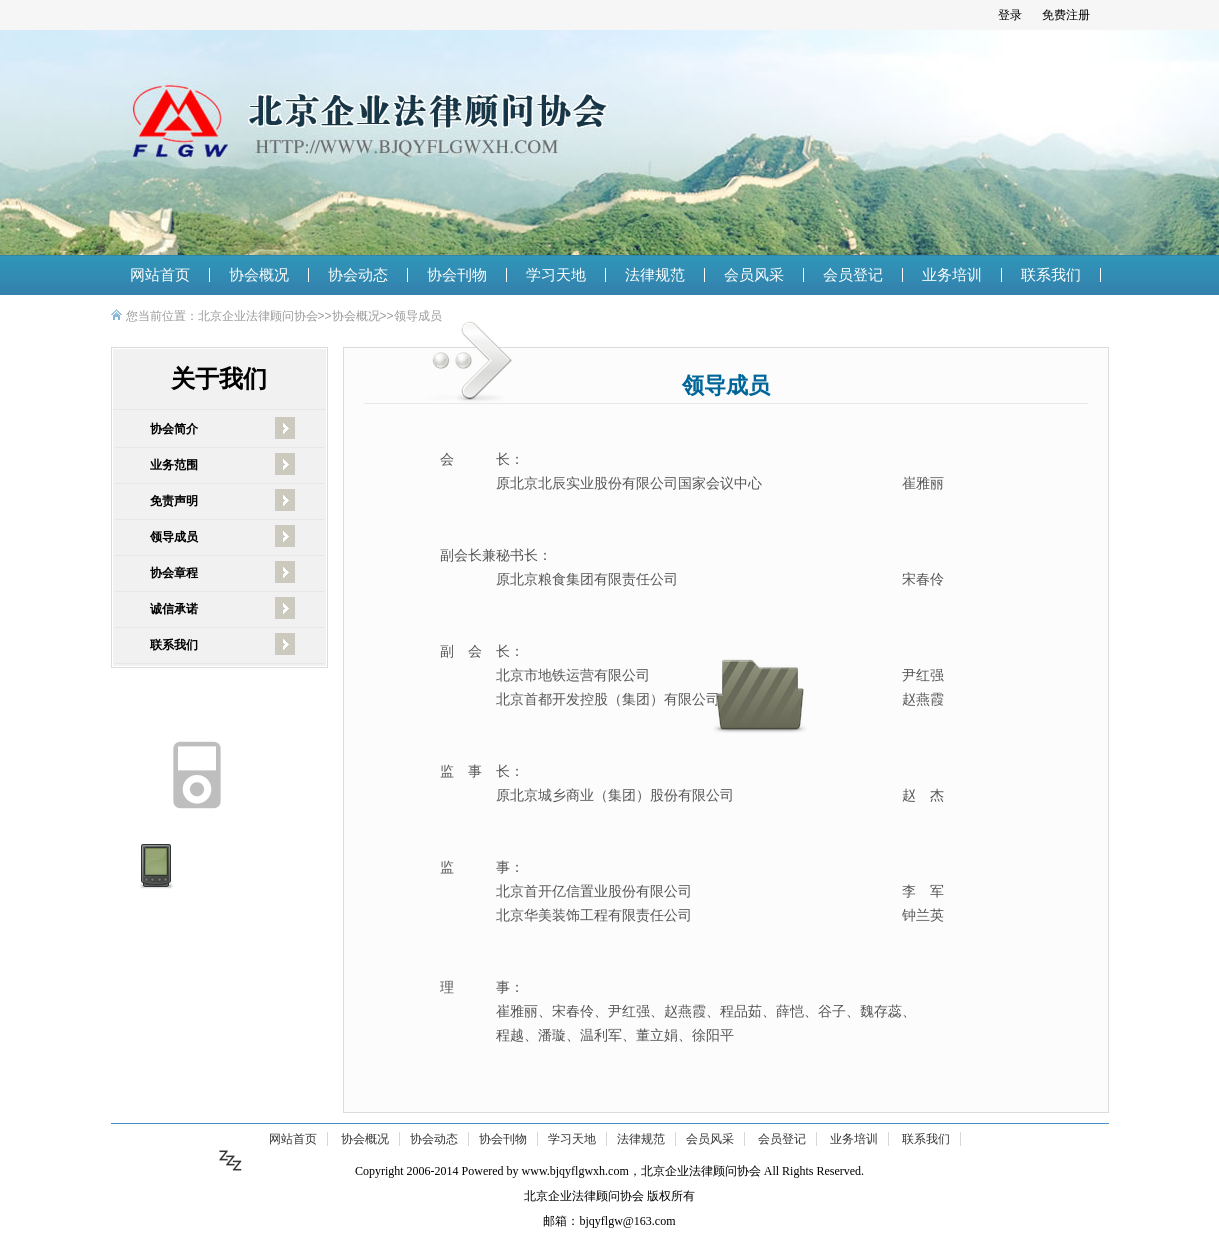  What do you see at coordinates (471, 360) in the screenshot?
I see `go back to the previous screen or page` at bounding box center [471, 360].